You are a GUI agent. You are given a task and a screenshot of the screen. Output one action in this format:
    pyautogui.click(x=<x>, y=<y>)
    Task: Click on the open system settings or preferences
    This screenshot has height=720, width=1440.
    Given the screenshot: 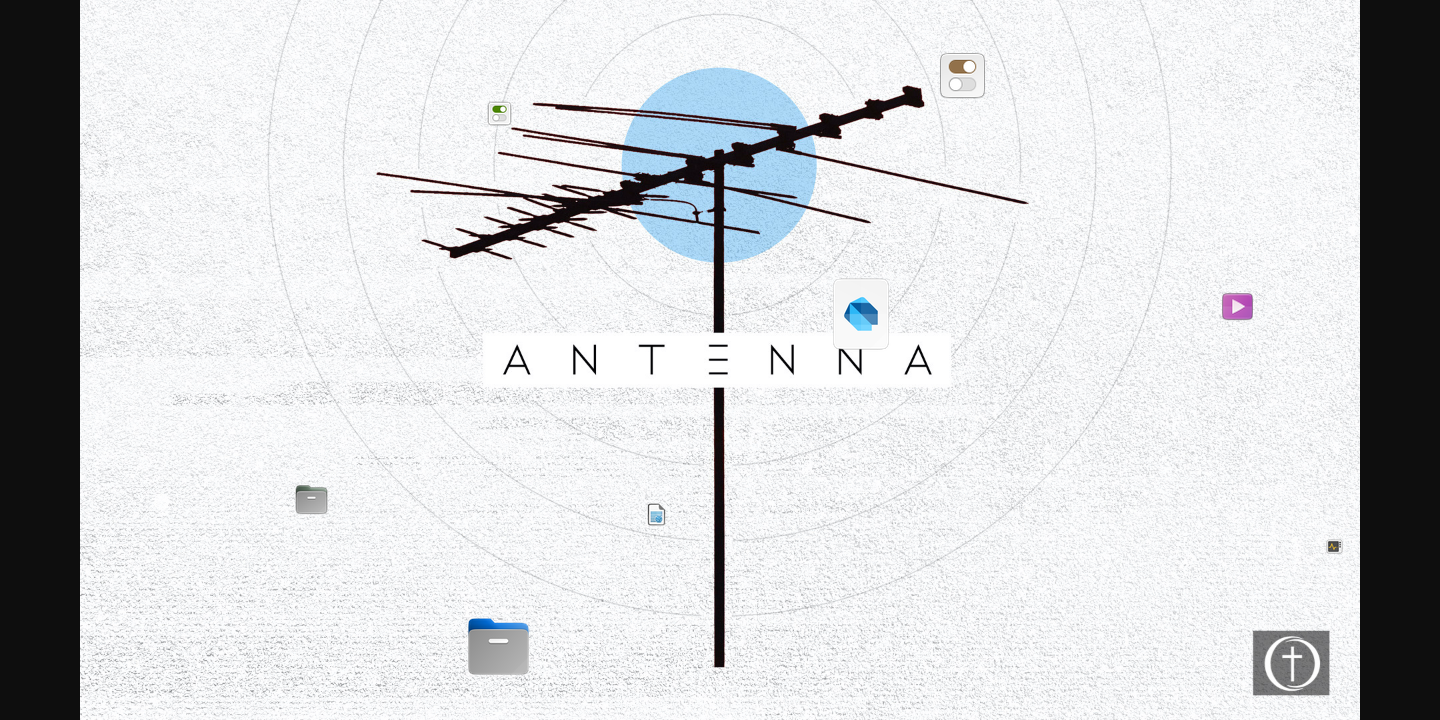 What is the action you would take?
    pyautogui.click(x=499, y=113)
    